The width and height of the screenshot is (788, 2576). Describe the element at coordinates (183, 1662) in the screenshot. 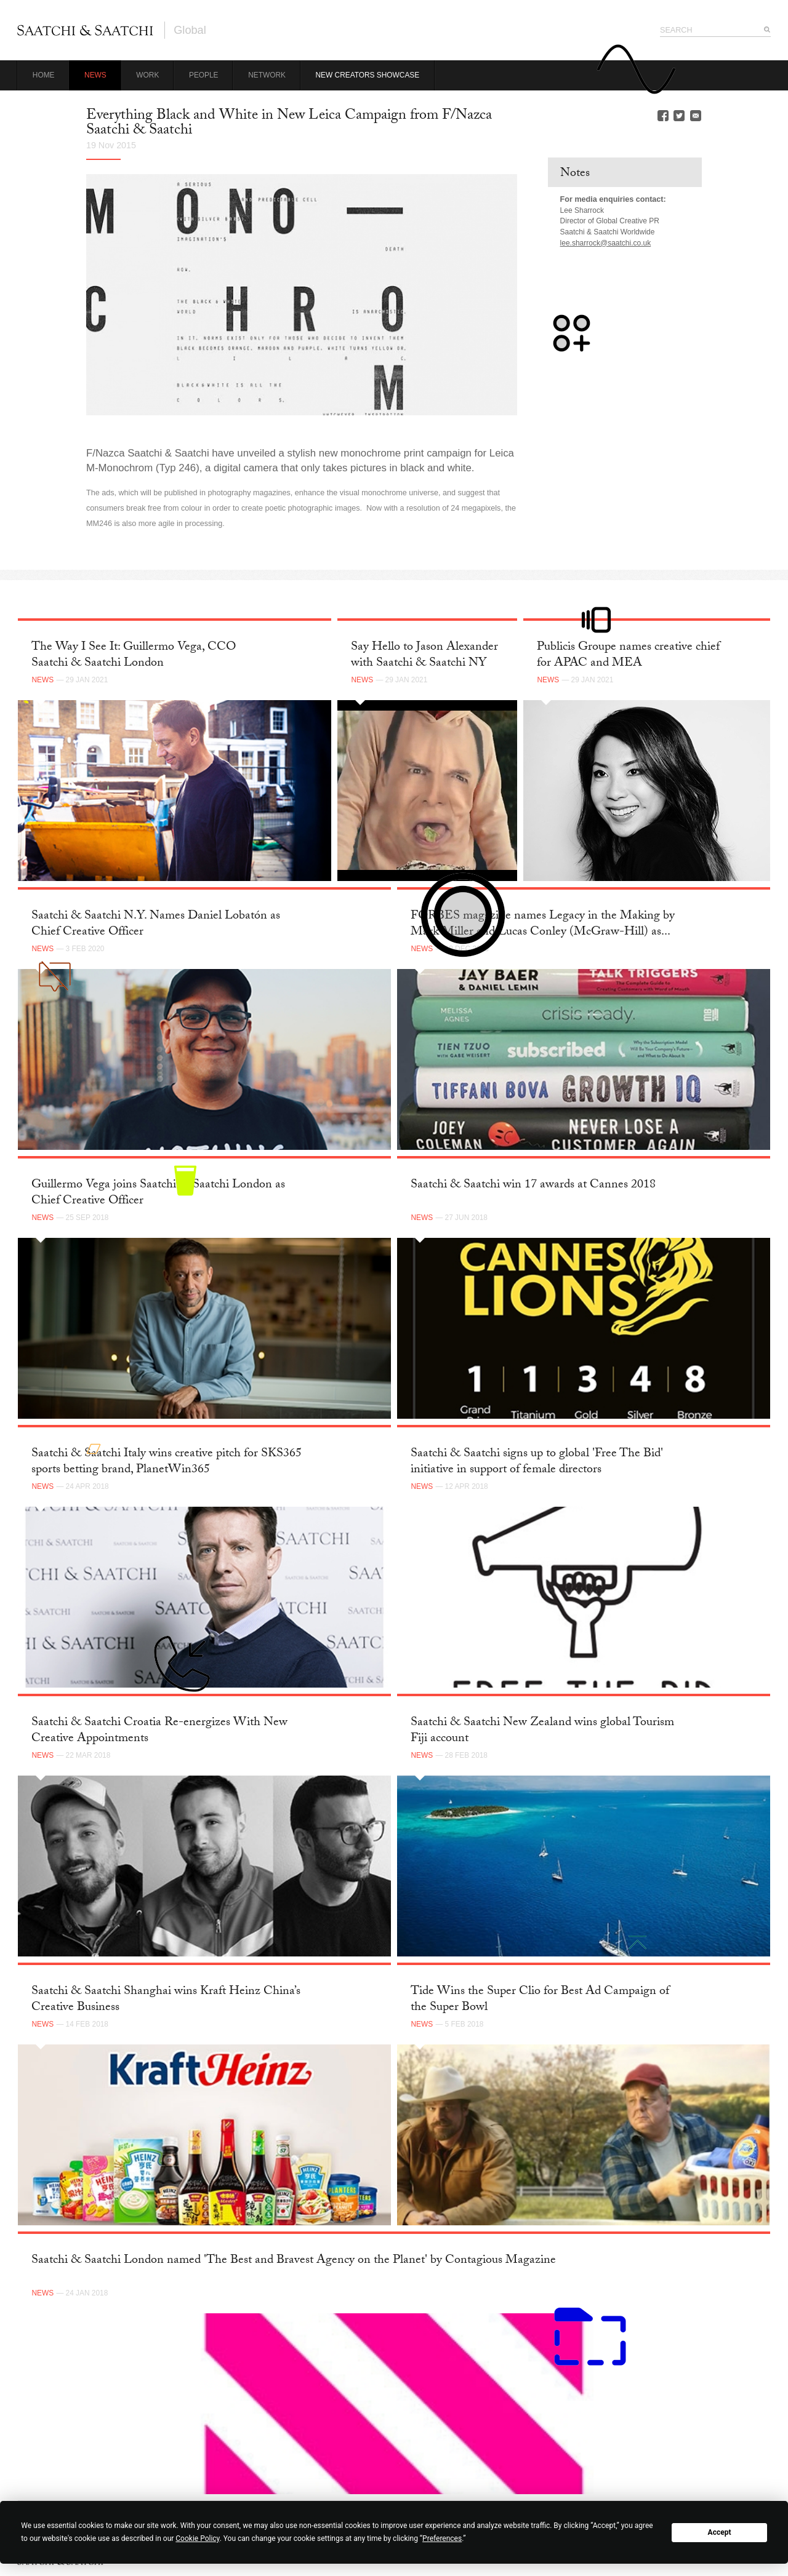

I see `incoming call notification` at that location.